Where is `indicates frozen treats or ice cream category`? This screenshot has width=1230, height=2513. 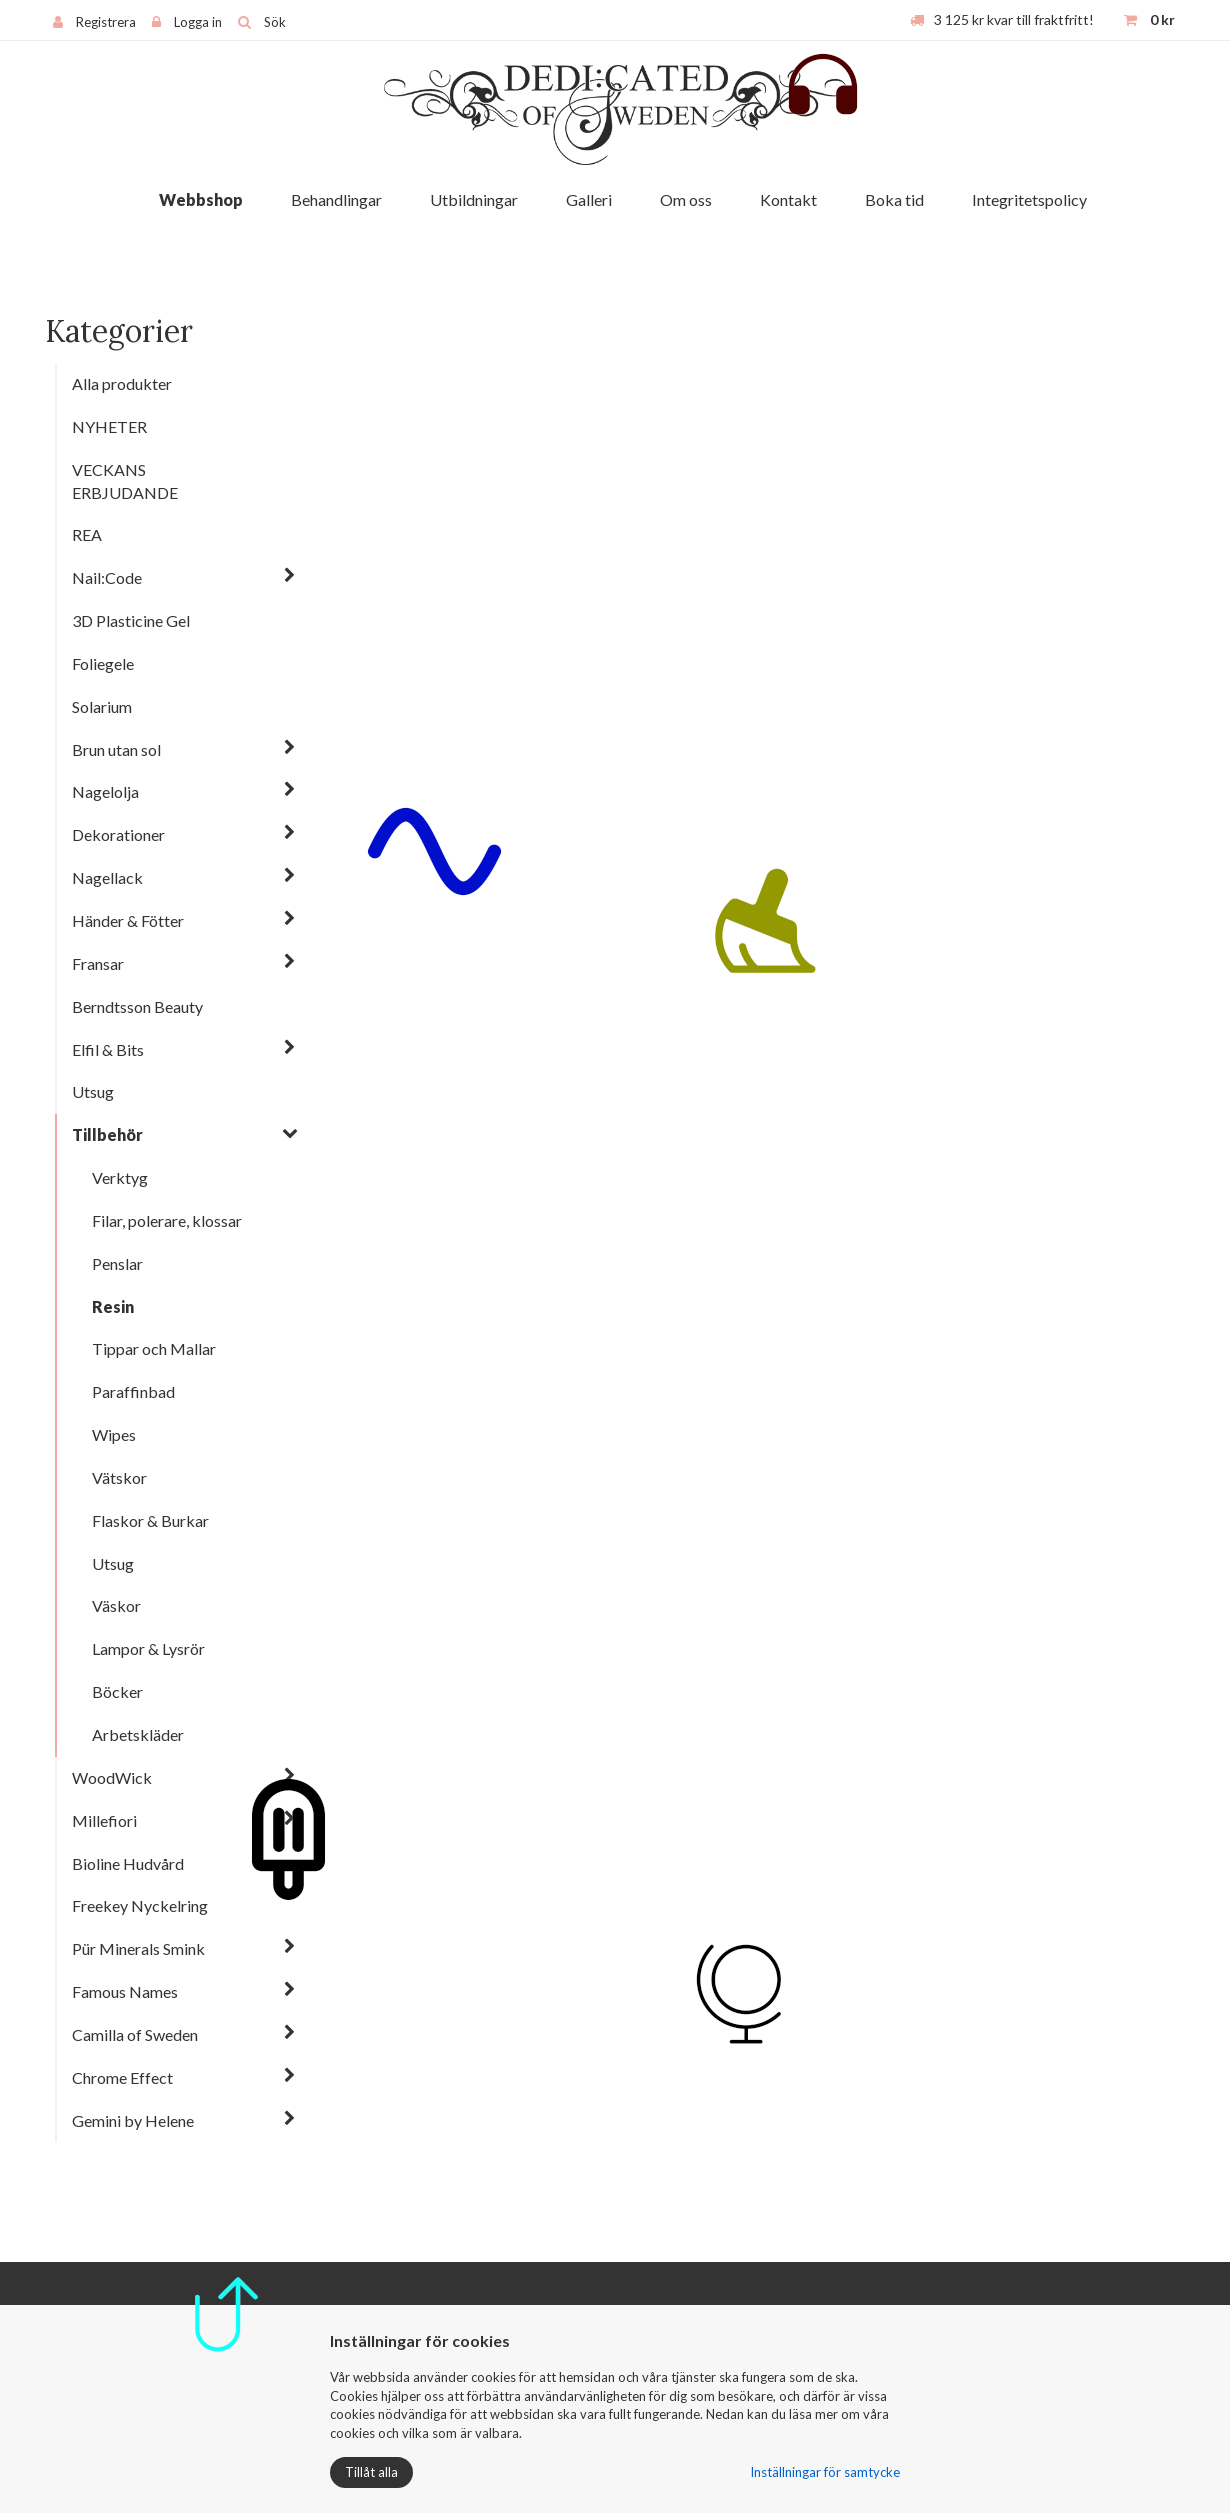 indicates frozen treats or ice cream category is located at coordinates (288, 1838).